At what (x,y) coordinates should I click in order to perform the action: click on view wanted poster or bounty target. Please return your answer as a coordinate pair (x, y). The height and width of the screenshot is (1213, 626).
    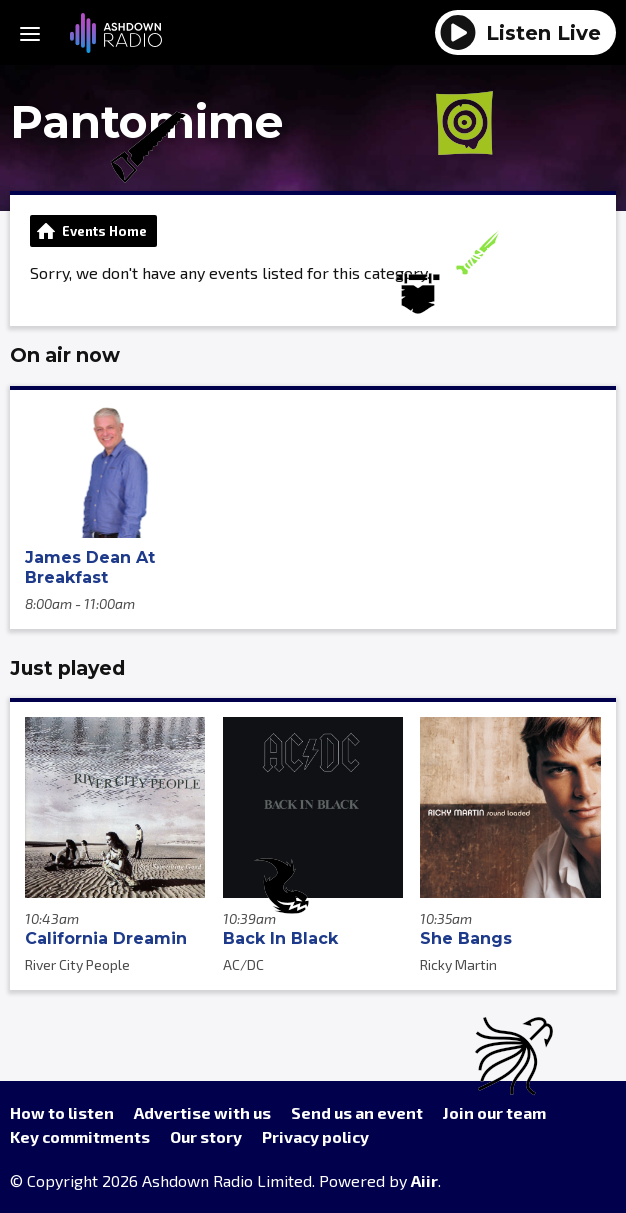
    Looking at the image, I should click on (465, 123).